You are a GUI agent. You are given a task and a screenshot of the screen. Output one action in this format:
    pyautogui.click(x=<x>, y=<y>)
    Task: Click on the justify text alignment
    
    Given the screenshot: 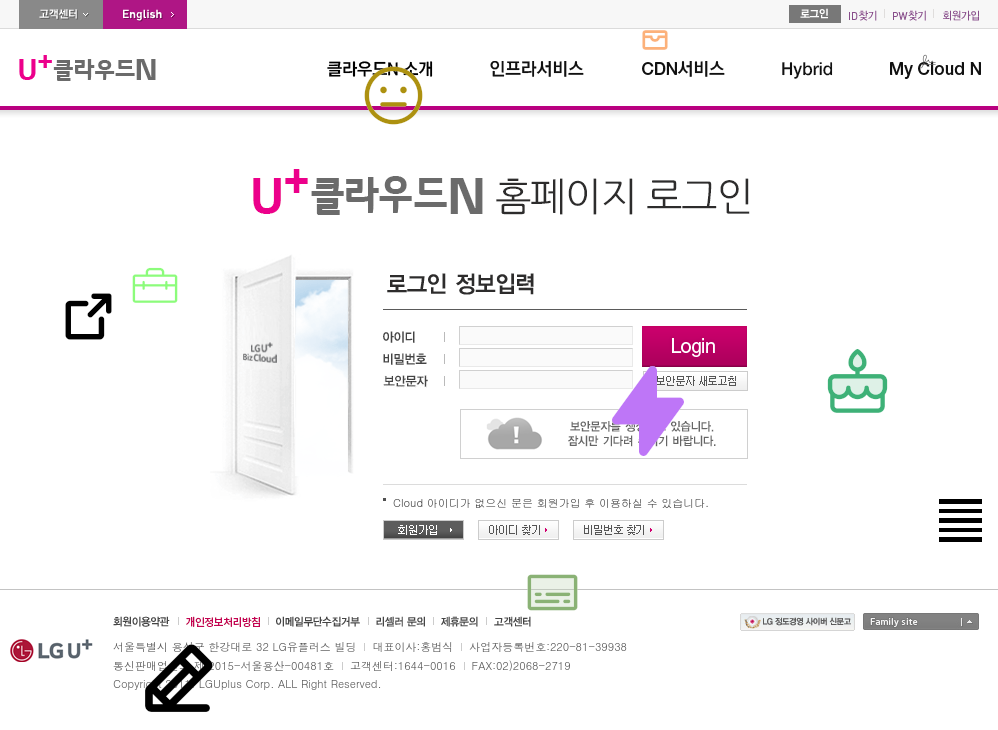 What is the action you would take?
    pyautogui.click(x=960, y=520)
    